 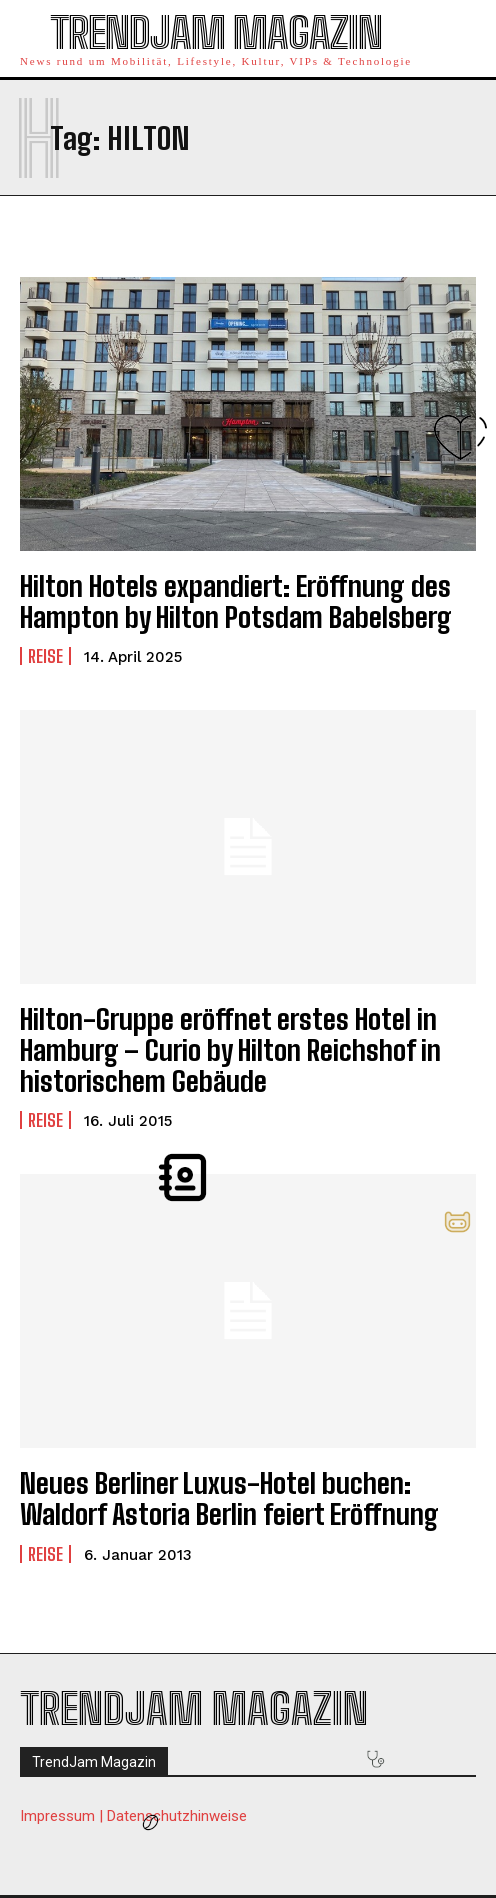 I want to click on access health or medical features, so click(x=374, y=1758).